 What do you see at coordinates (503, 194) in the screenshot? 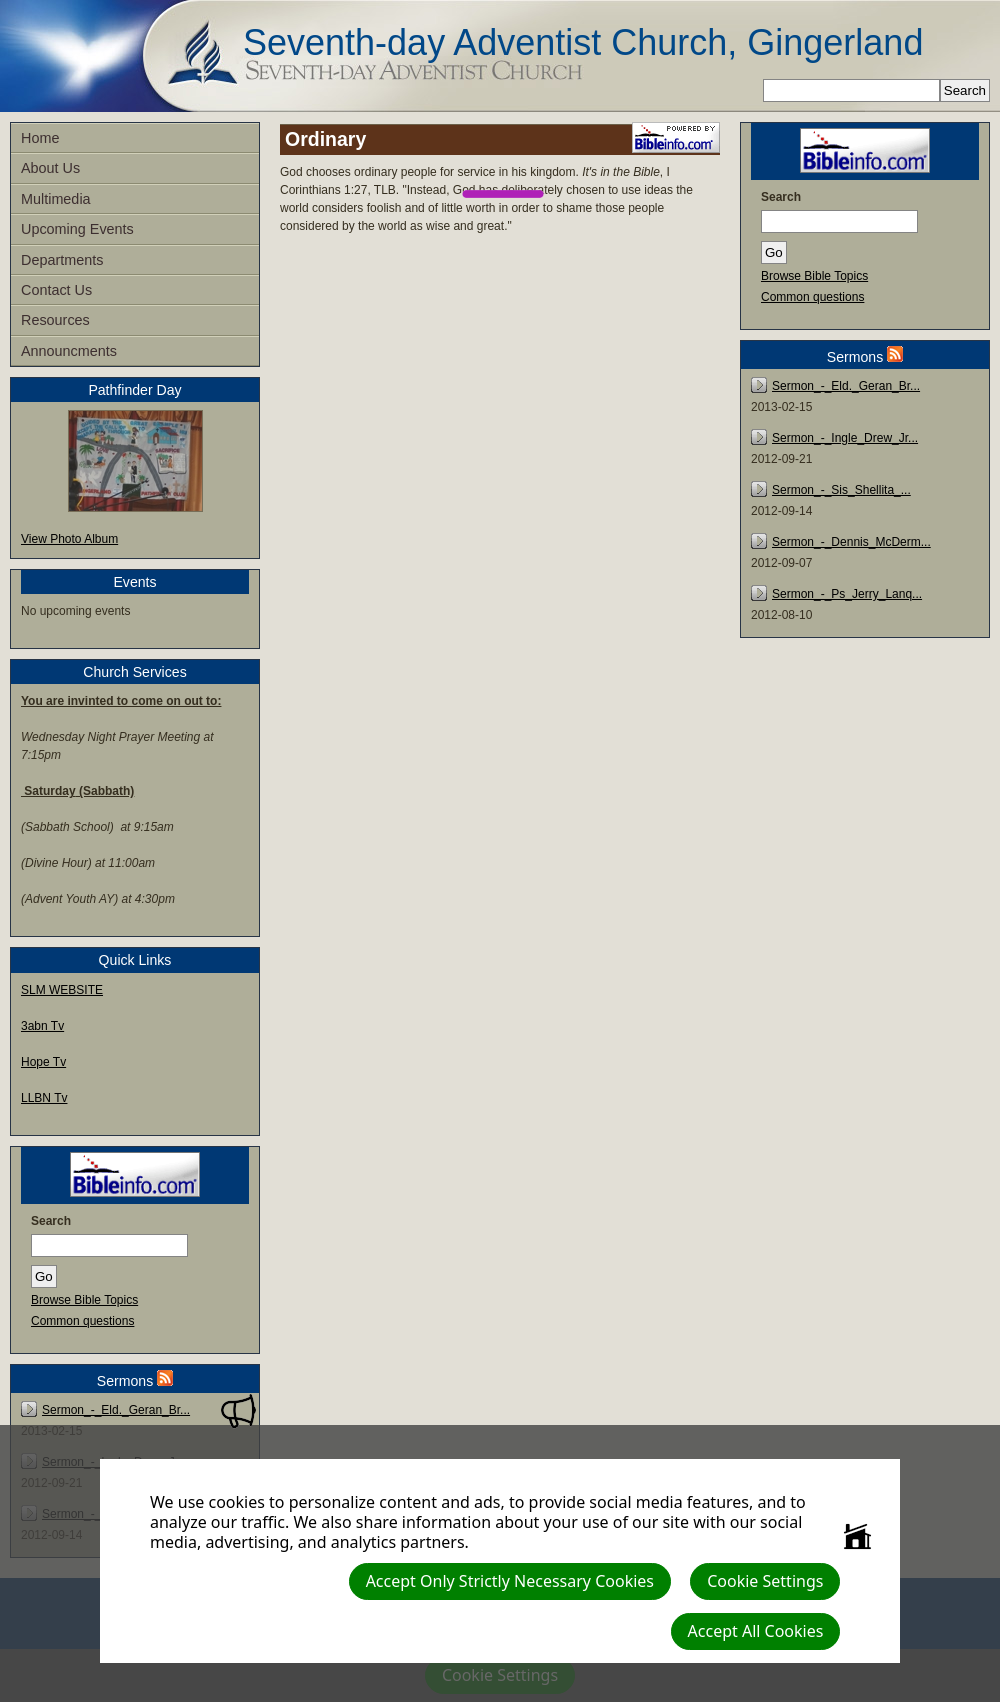
I see `decrease quantity or value` at bounding box center [503, 194].